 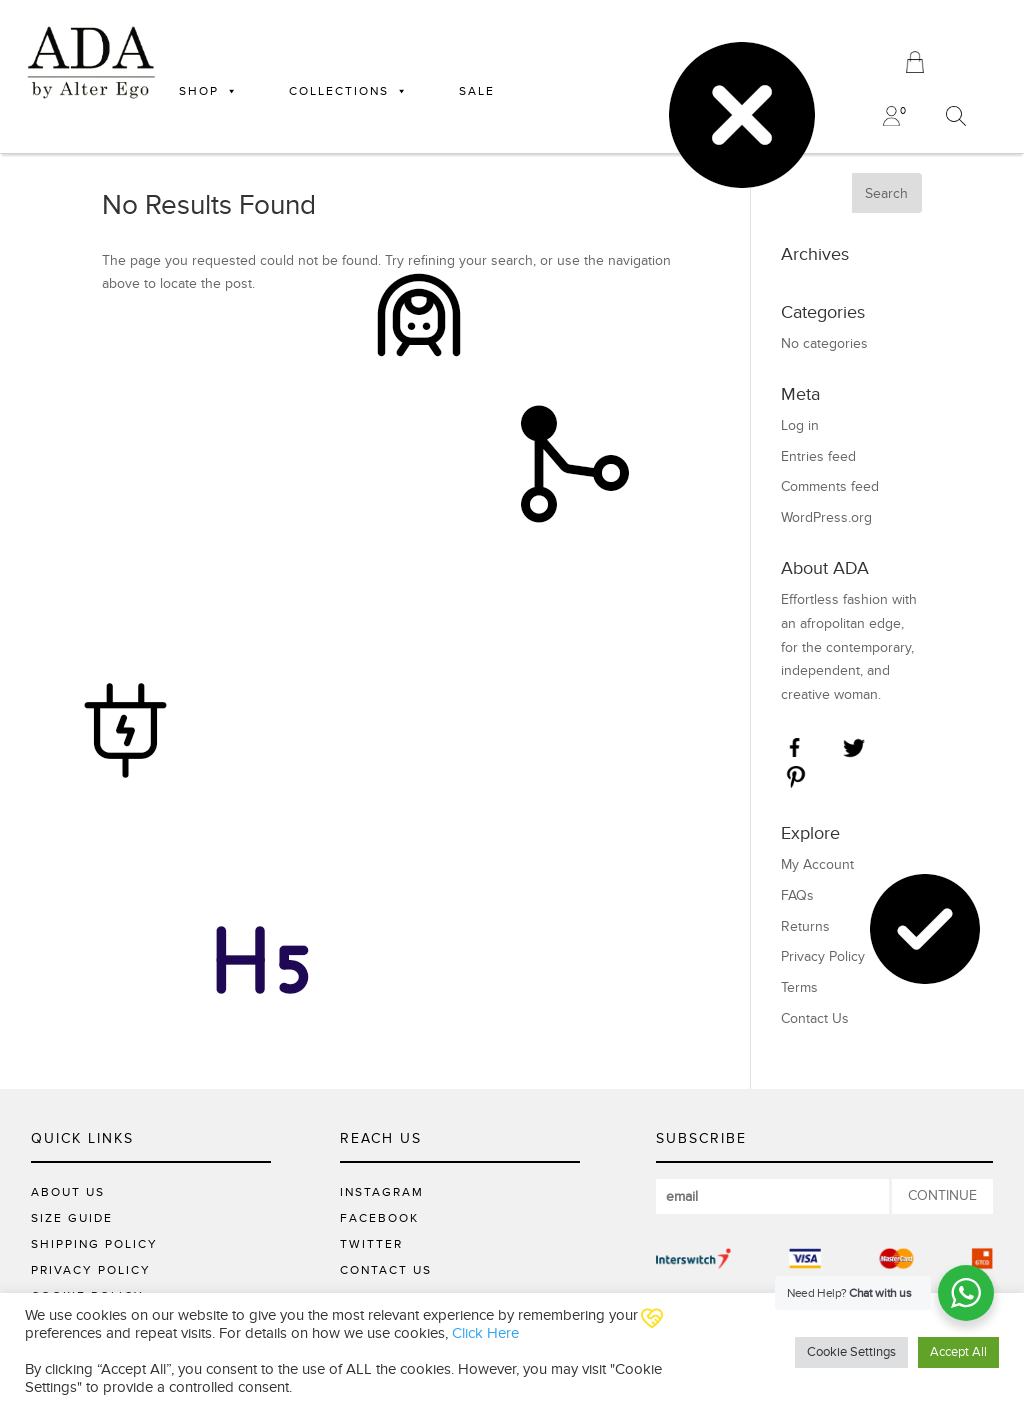 I want to click on merge branches in version control, so click(x=566, y=464).